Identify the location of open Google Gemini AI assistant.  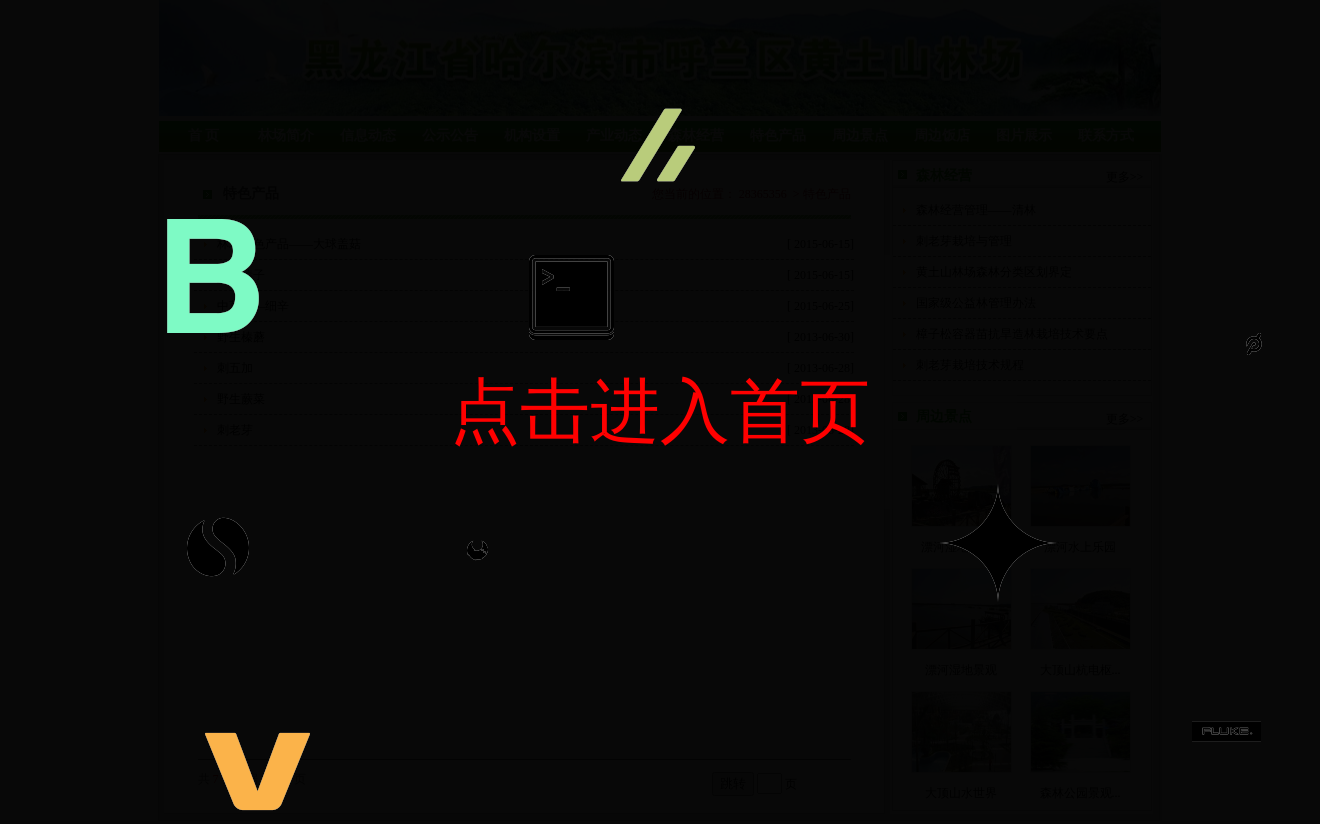
(998, 543).